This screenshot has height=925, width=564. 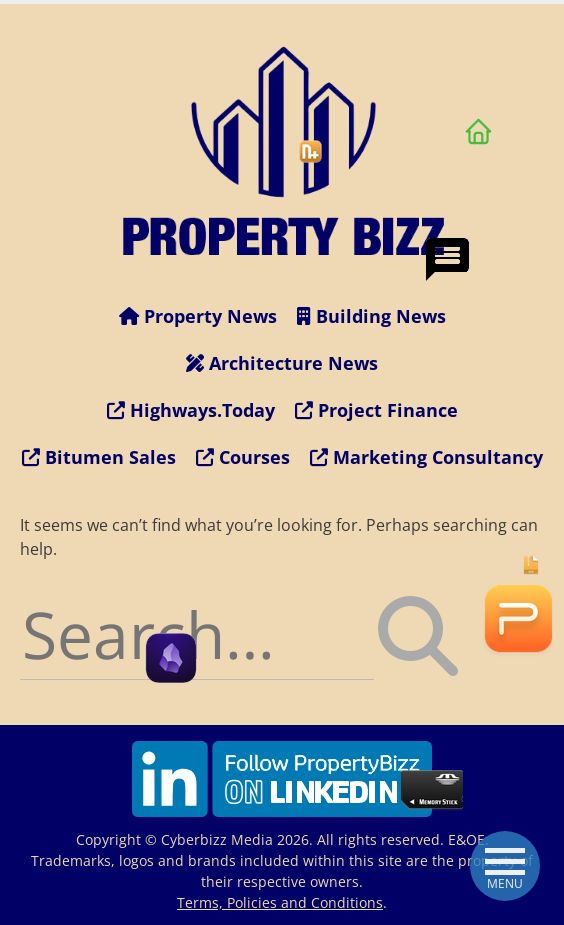 What do you see at coordinates (171, 658) in the screenshot?
I see `open obsidian note-taking app` at bounding box center [171, 658].